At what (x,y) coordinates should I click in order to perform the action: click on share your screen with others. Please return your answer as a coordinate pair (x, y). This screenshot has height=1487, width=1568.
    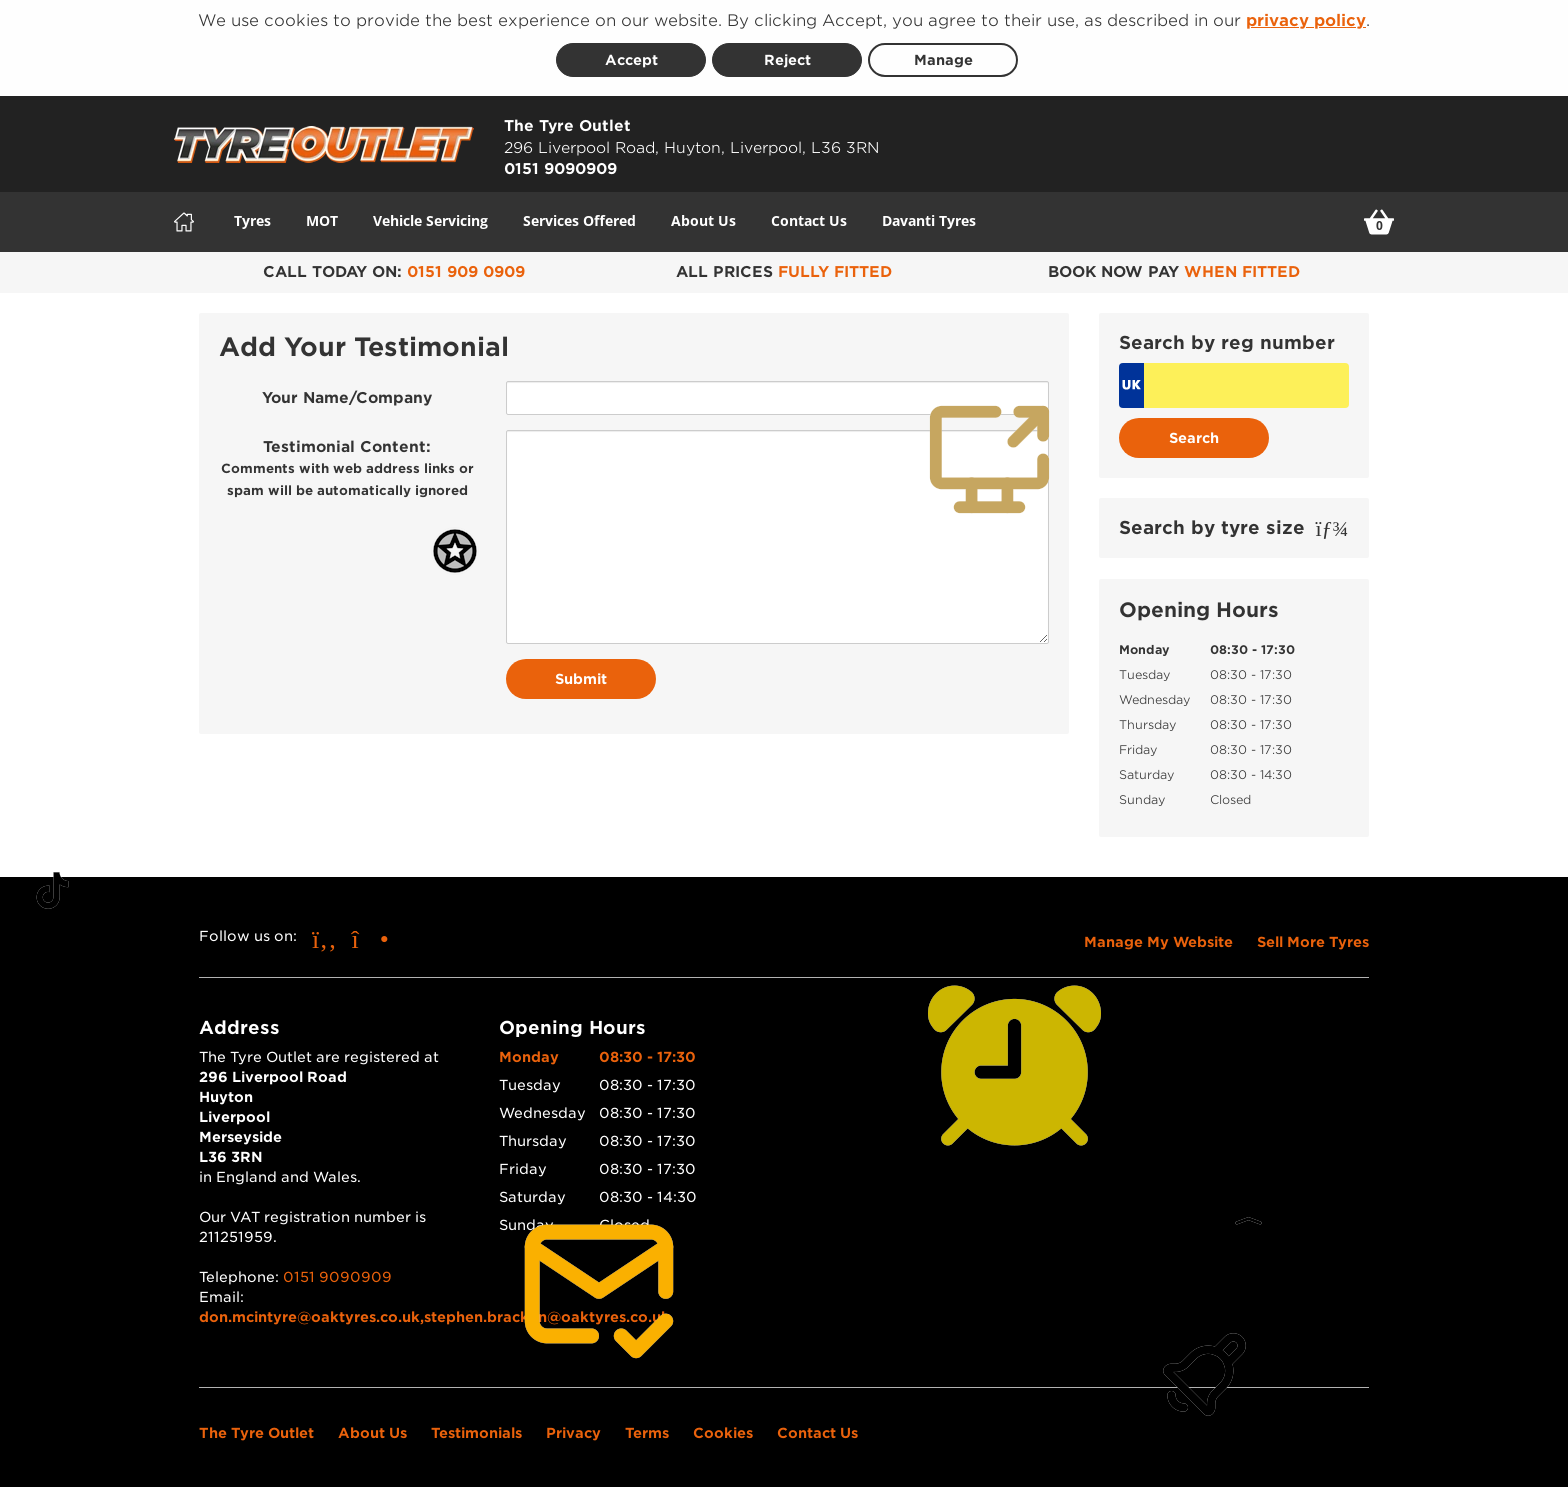
    Looking at the image, I should click on (989, 459).